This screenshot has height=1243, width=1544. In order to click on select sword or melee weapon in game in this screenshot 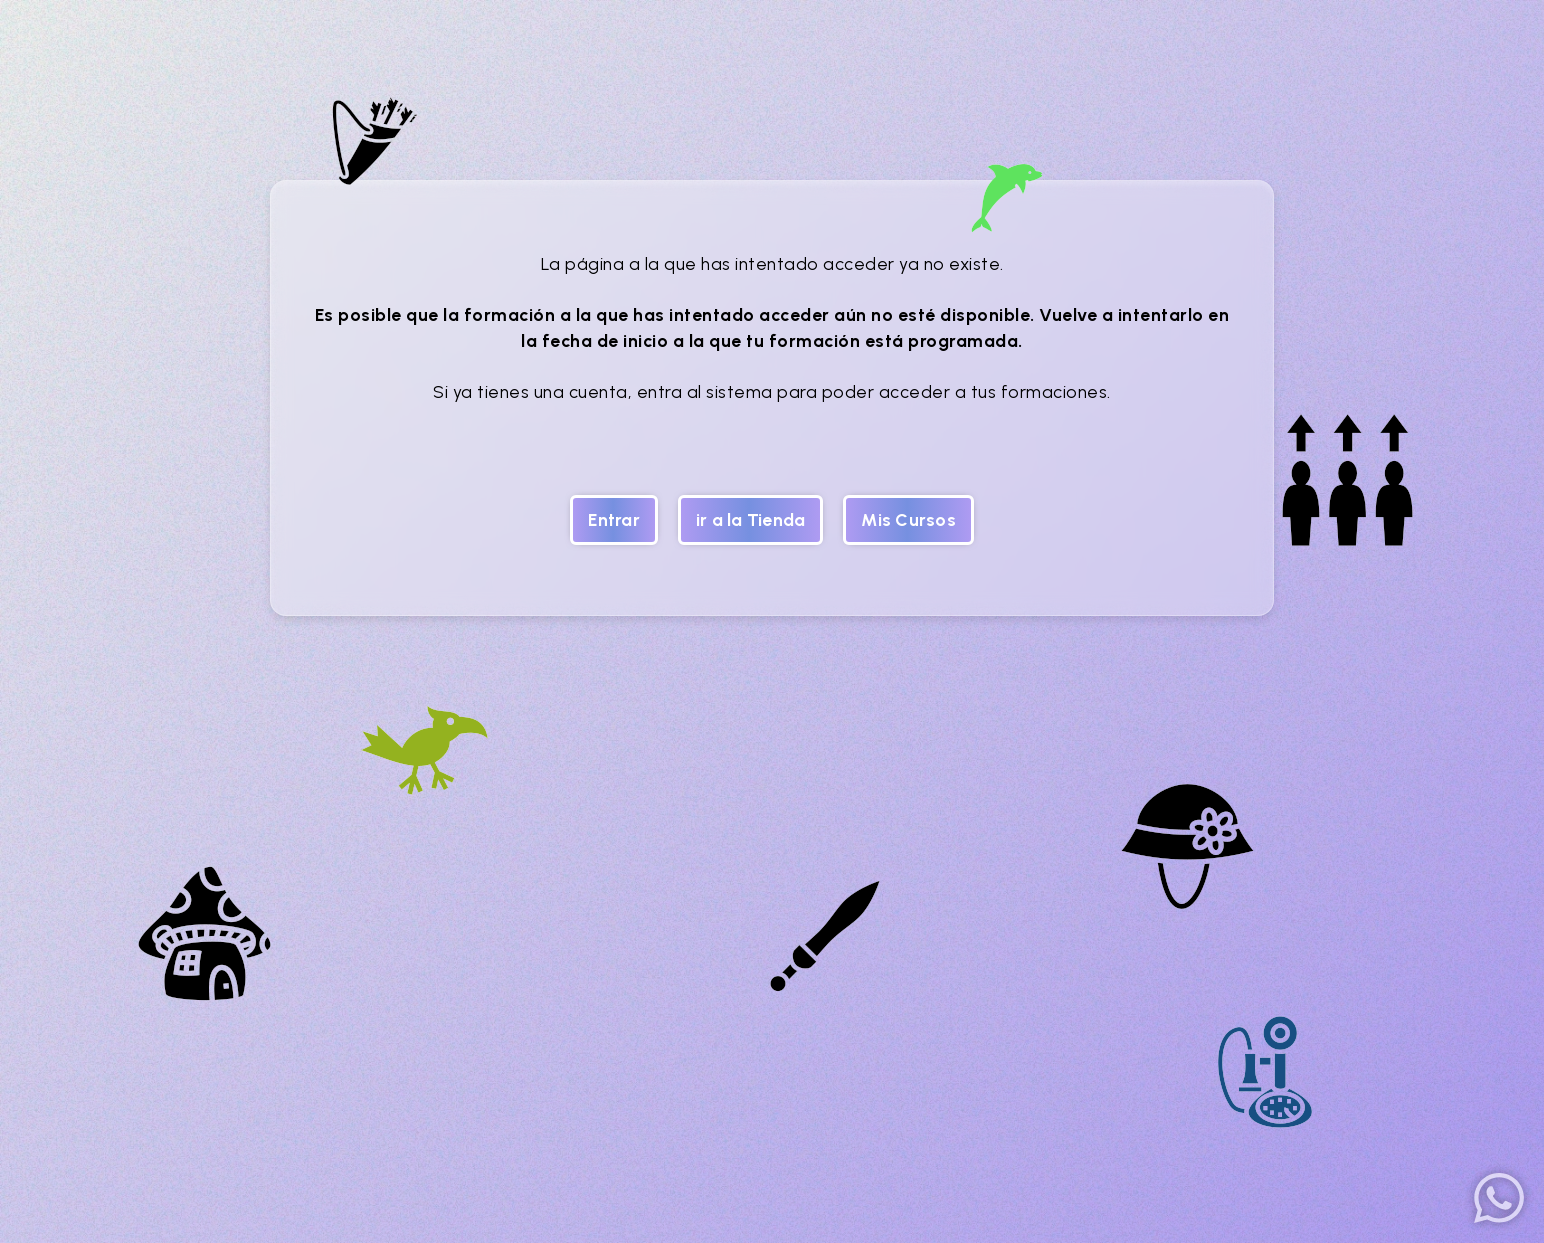, I will do `click(825, 936)`.